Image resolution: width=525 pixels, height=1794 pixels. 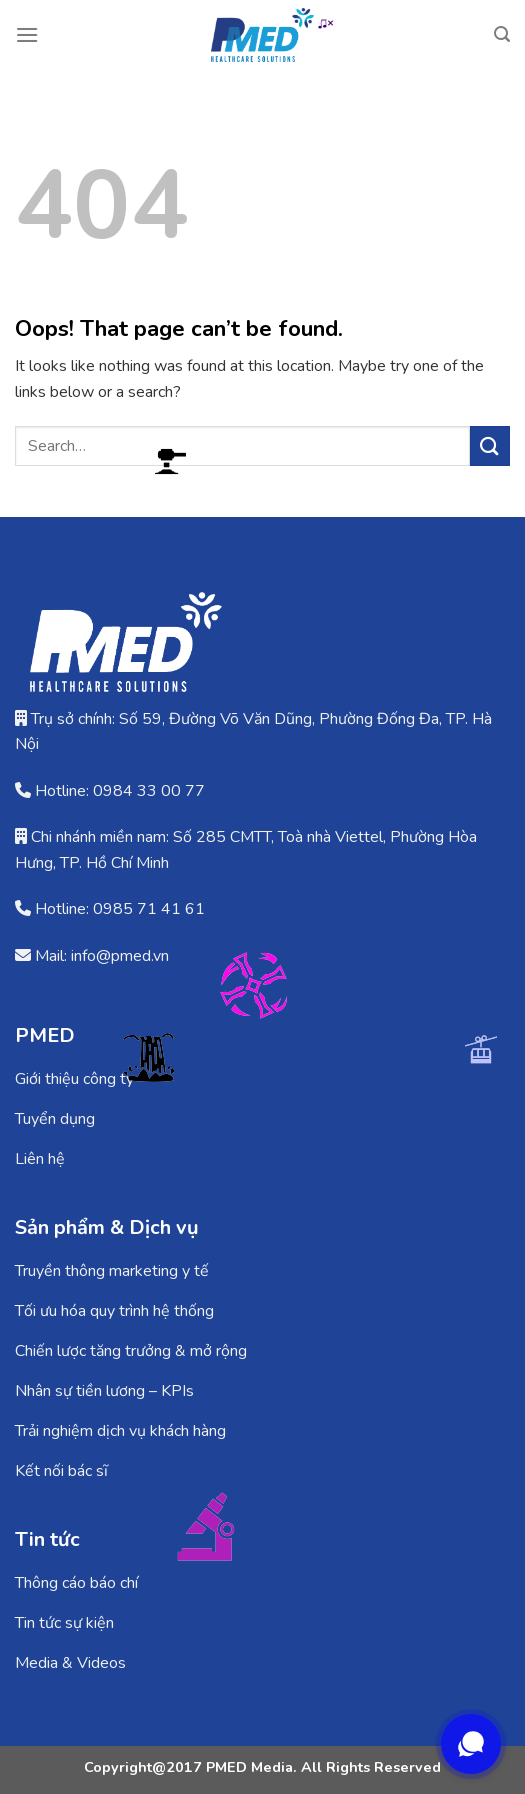 I want to click on access research or analysis tools, so click(x=206, y=1526).